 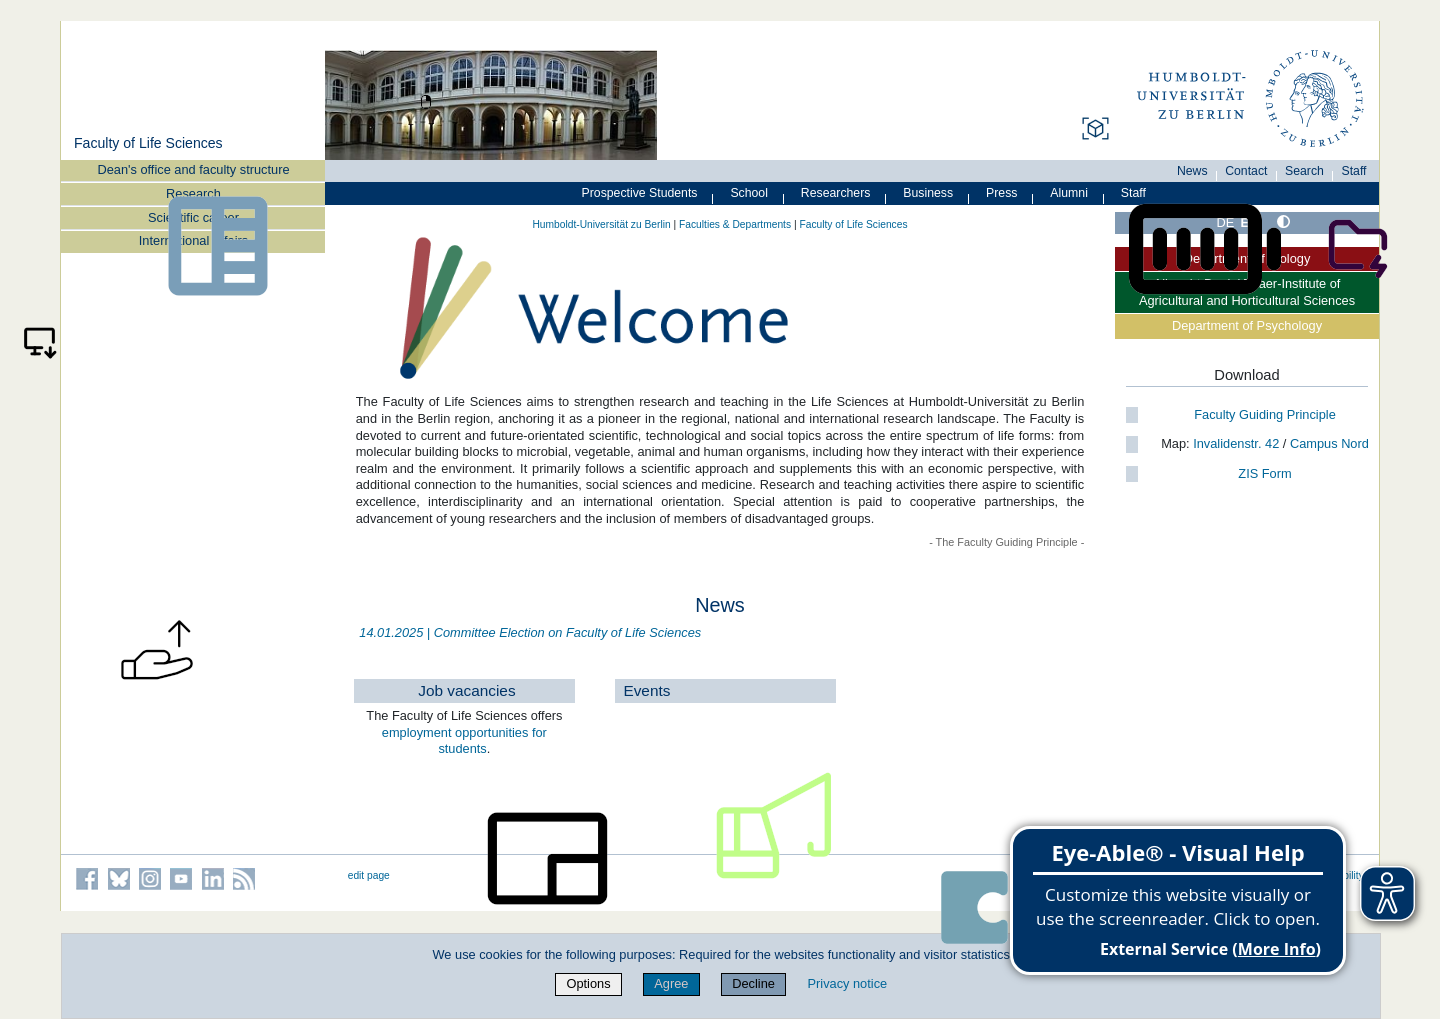 What do you see at coordinates (1205, 249) in the screenshot?
I see `indicates battery is fully charged` at bounding box center [1205, 249].